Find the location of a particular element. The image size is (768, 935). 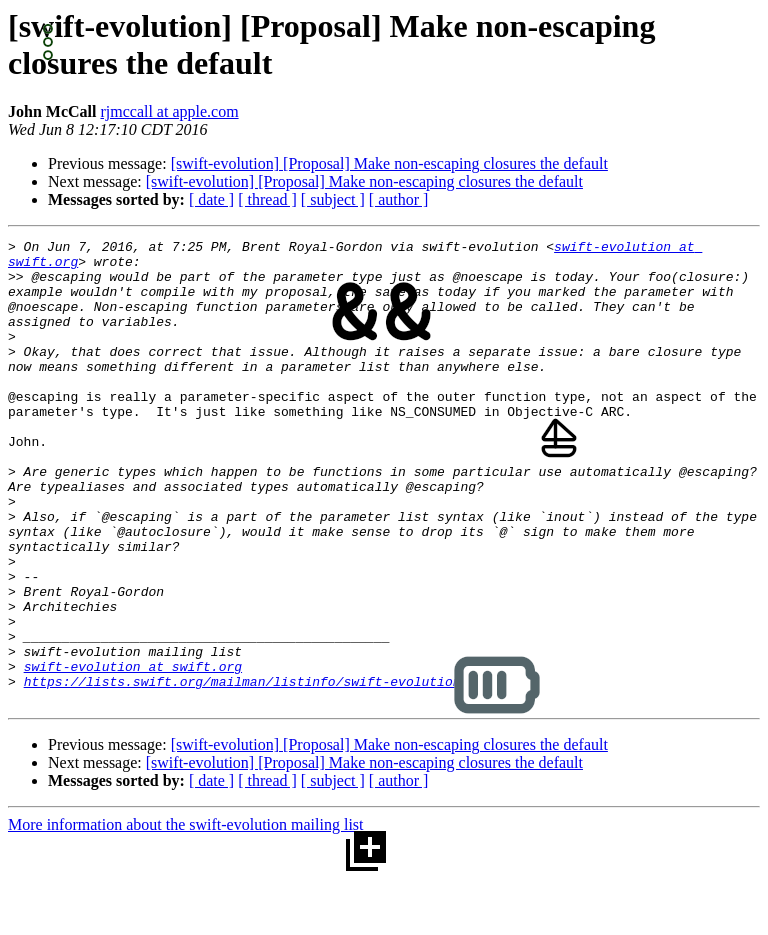

indicates battery at 75% charge is located at coordinates (497, 685).